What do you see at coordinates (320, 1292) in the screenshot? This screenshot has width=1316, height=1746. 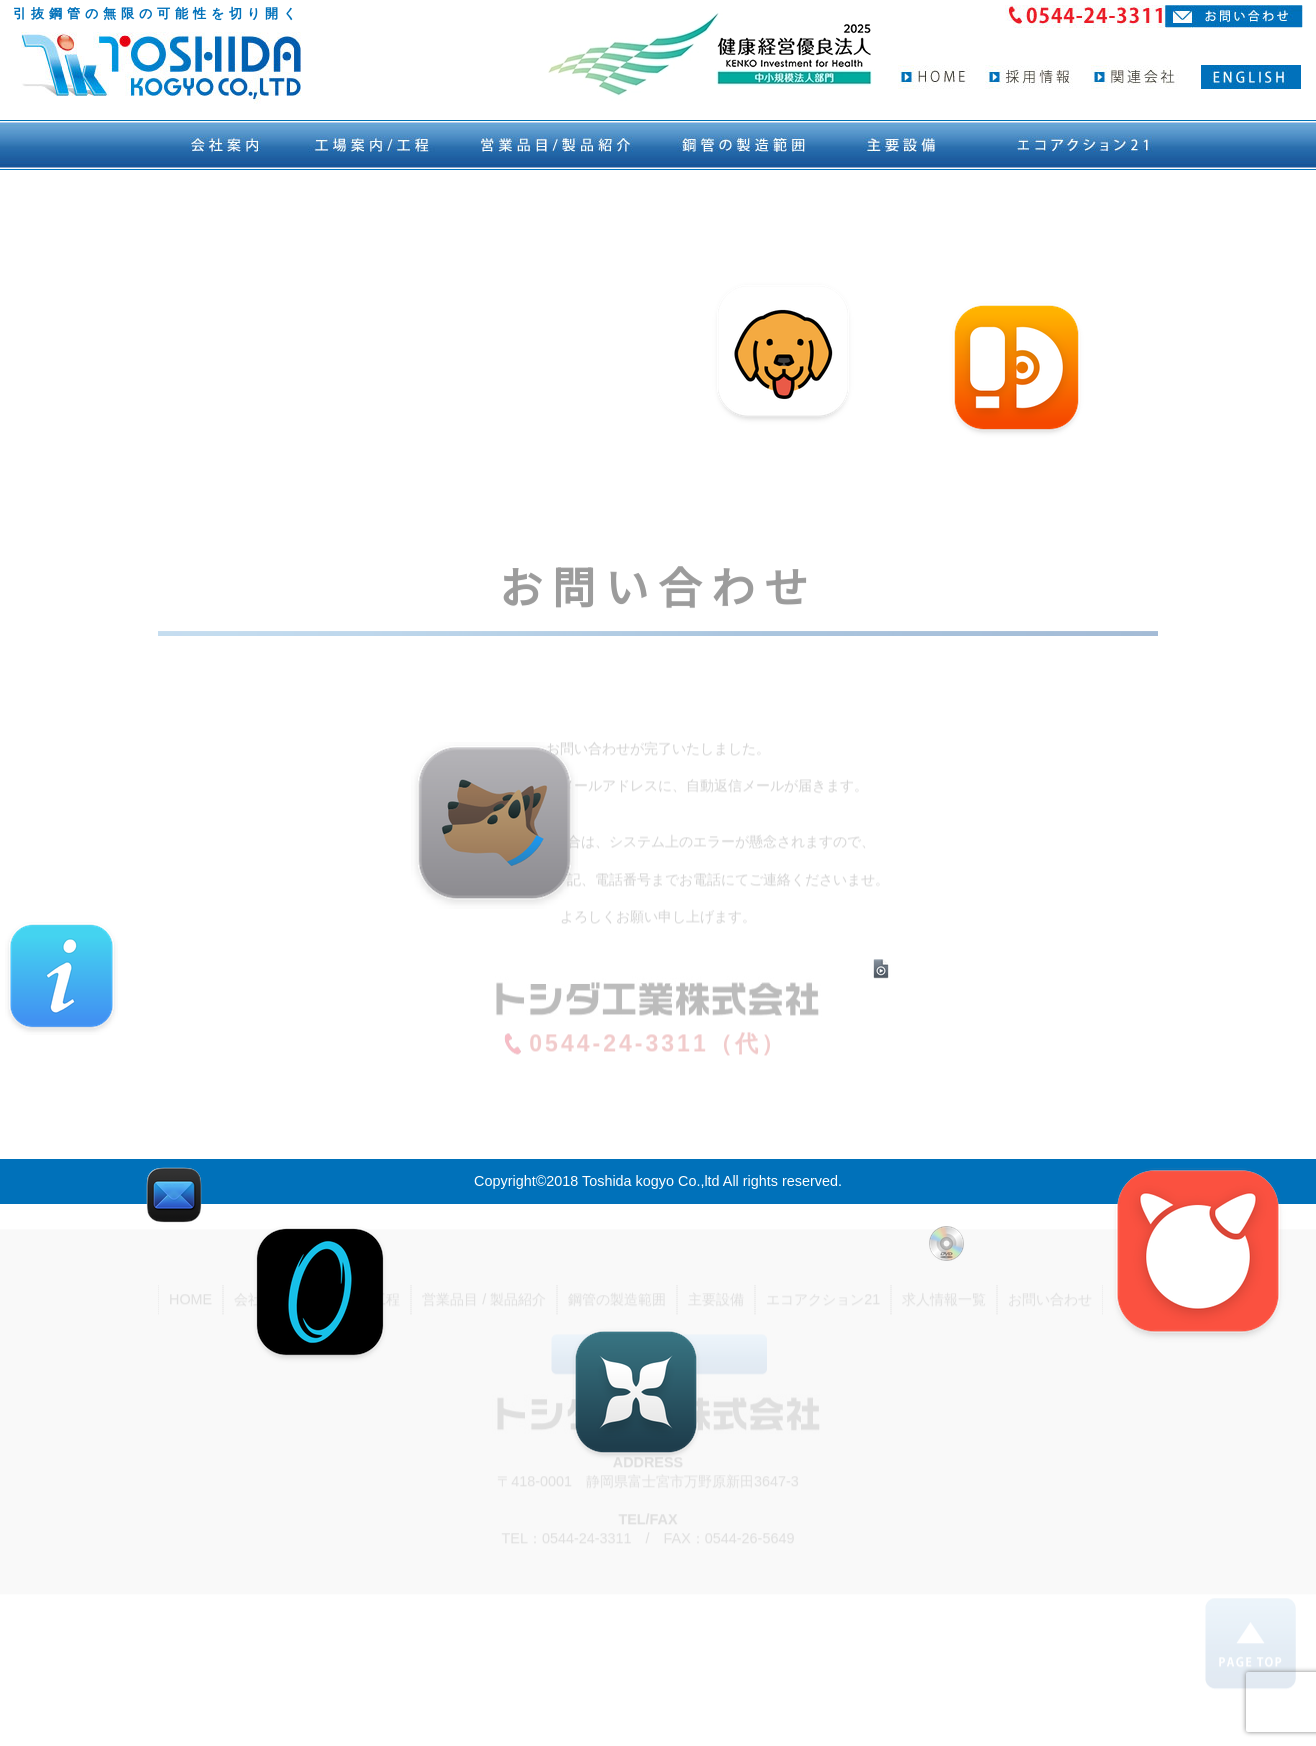 I see `open the portal app` at bounding box center [320, 1292].